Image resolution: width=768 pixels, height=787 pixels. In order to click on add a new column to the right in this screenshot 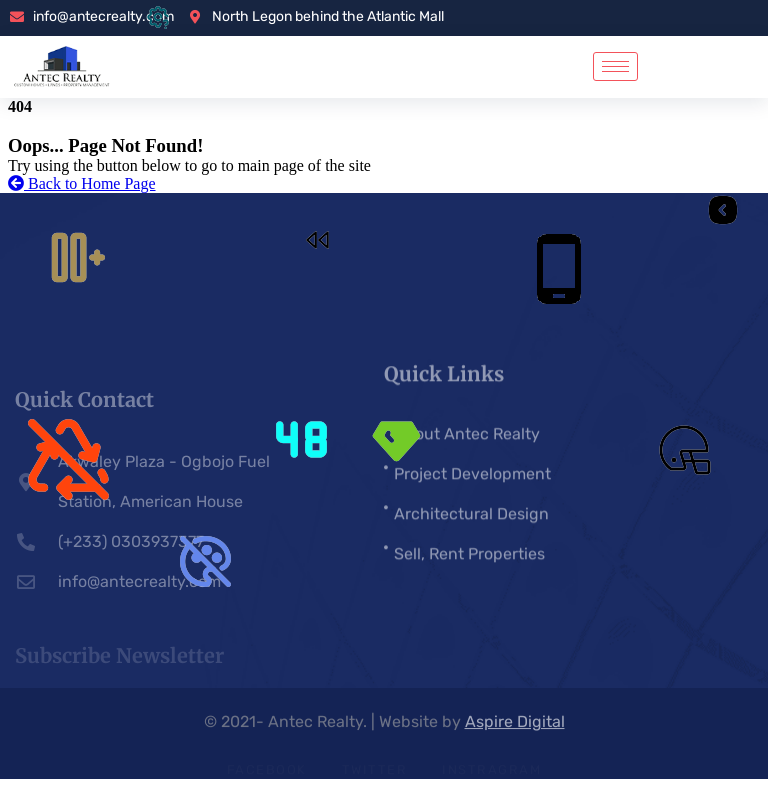, I will do `click(74, 257)`.